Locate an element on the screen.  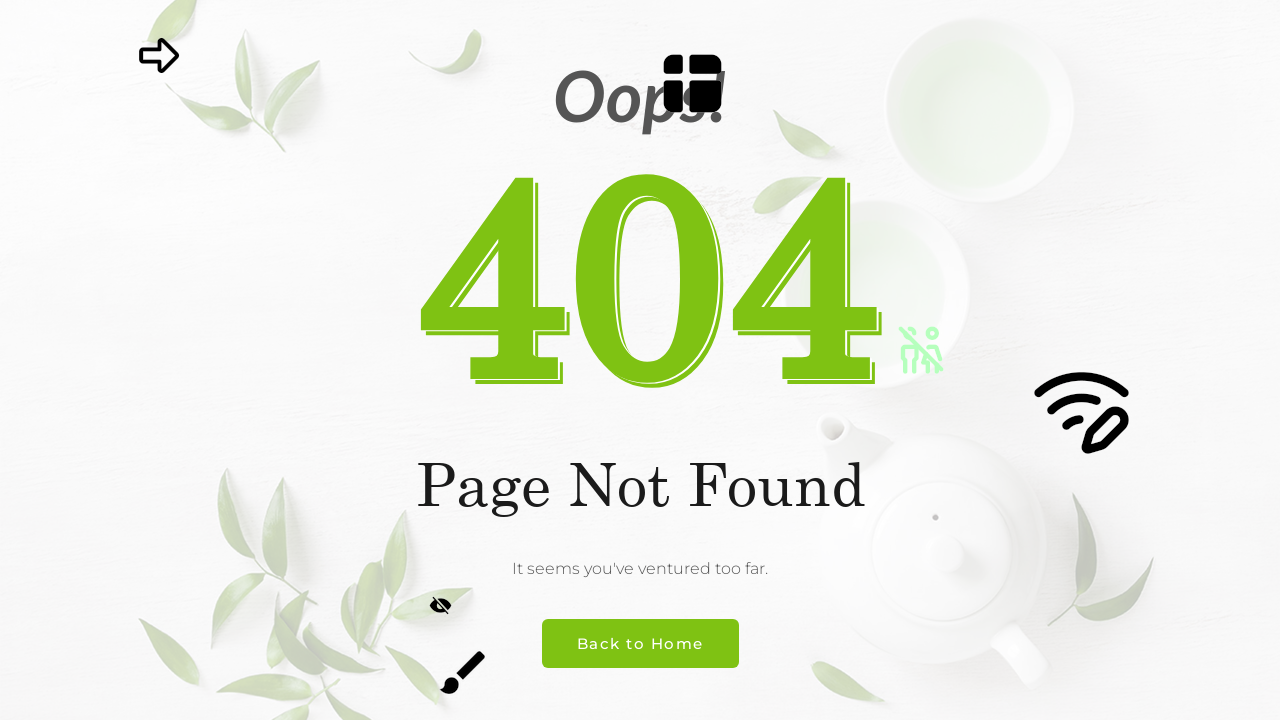
hide password or sensitive content is located at coordinates (440, 605).